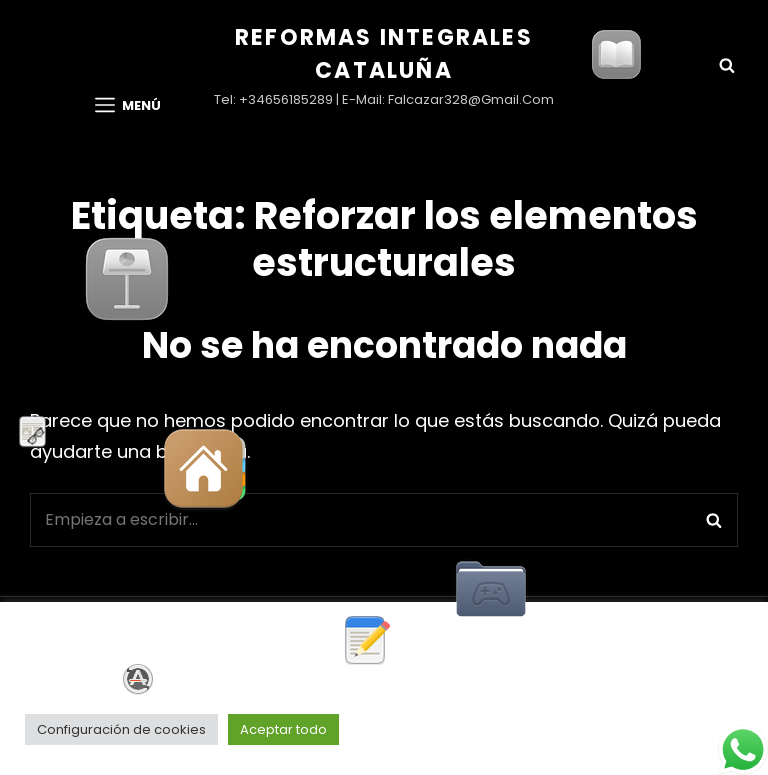 The height and width of the screenshot is (775, 768). I want to click on open the Books app, so click(616, 54).